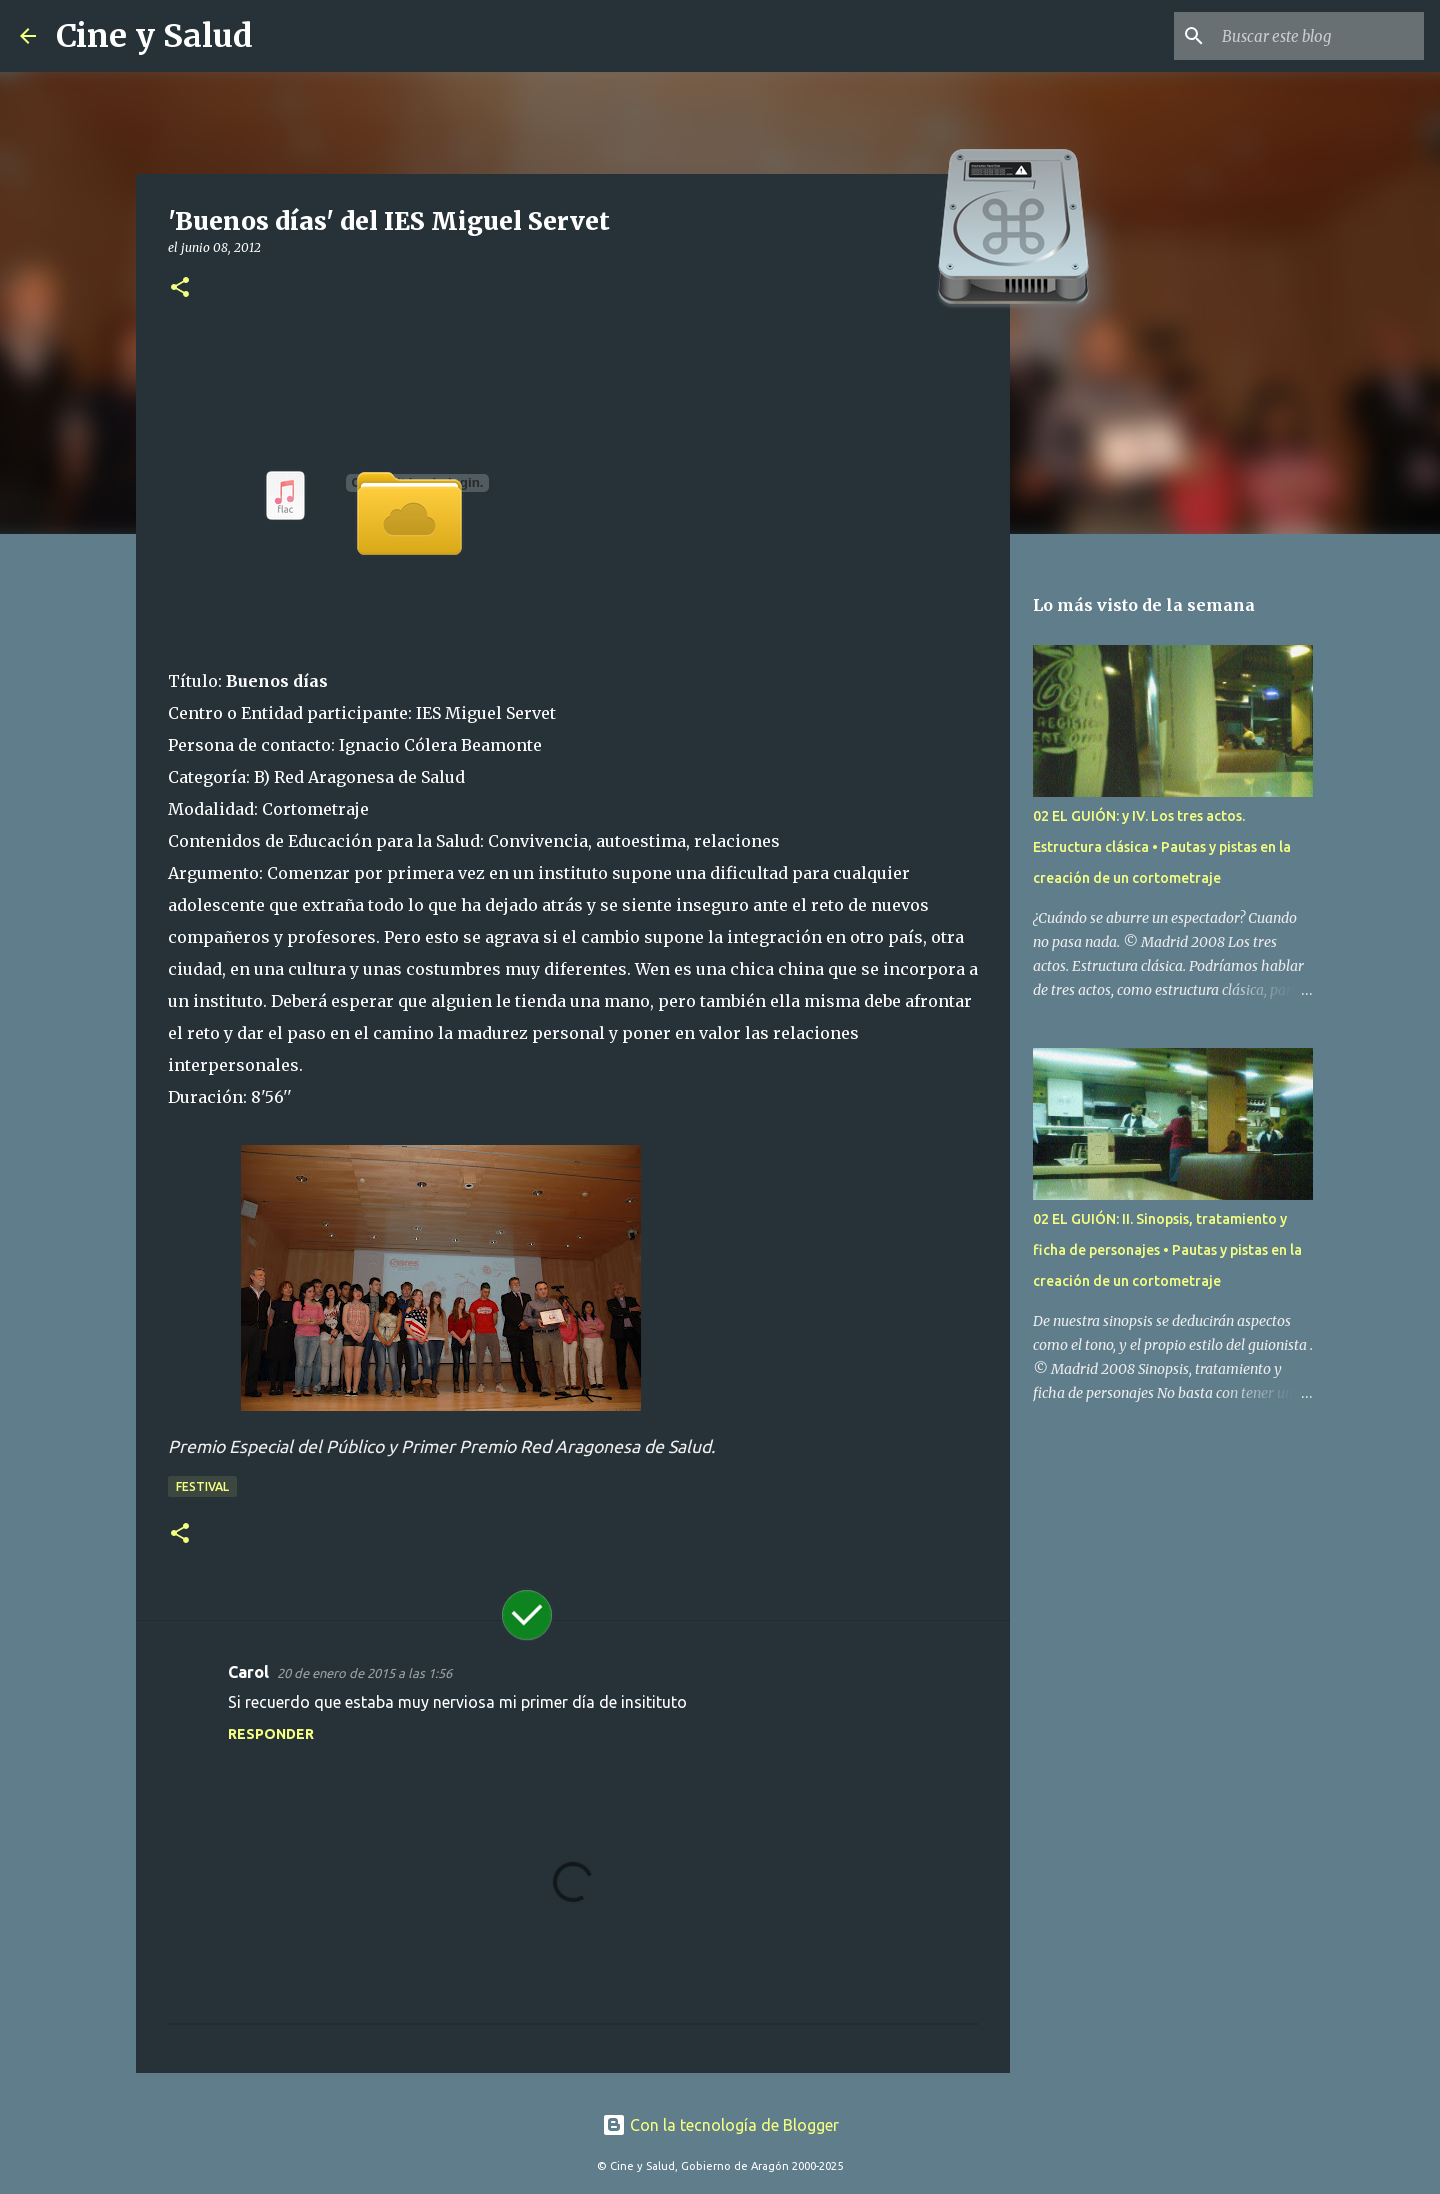  What do you see at coordinates (285, 495) in the screenshot?
I see `a FLAC audio file` at bounding box center [285, 495].